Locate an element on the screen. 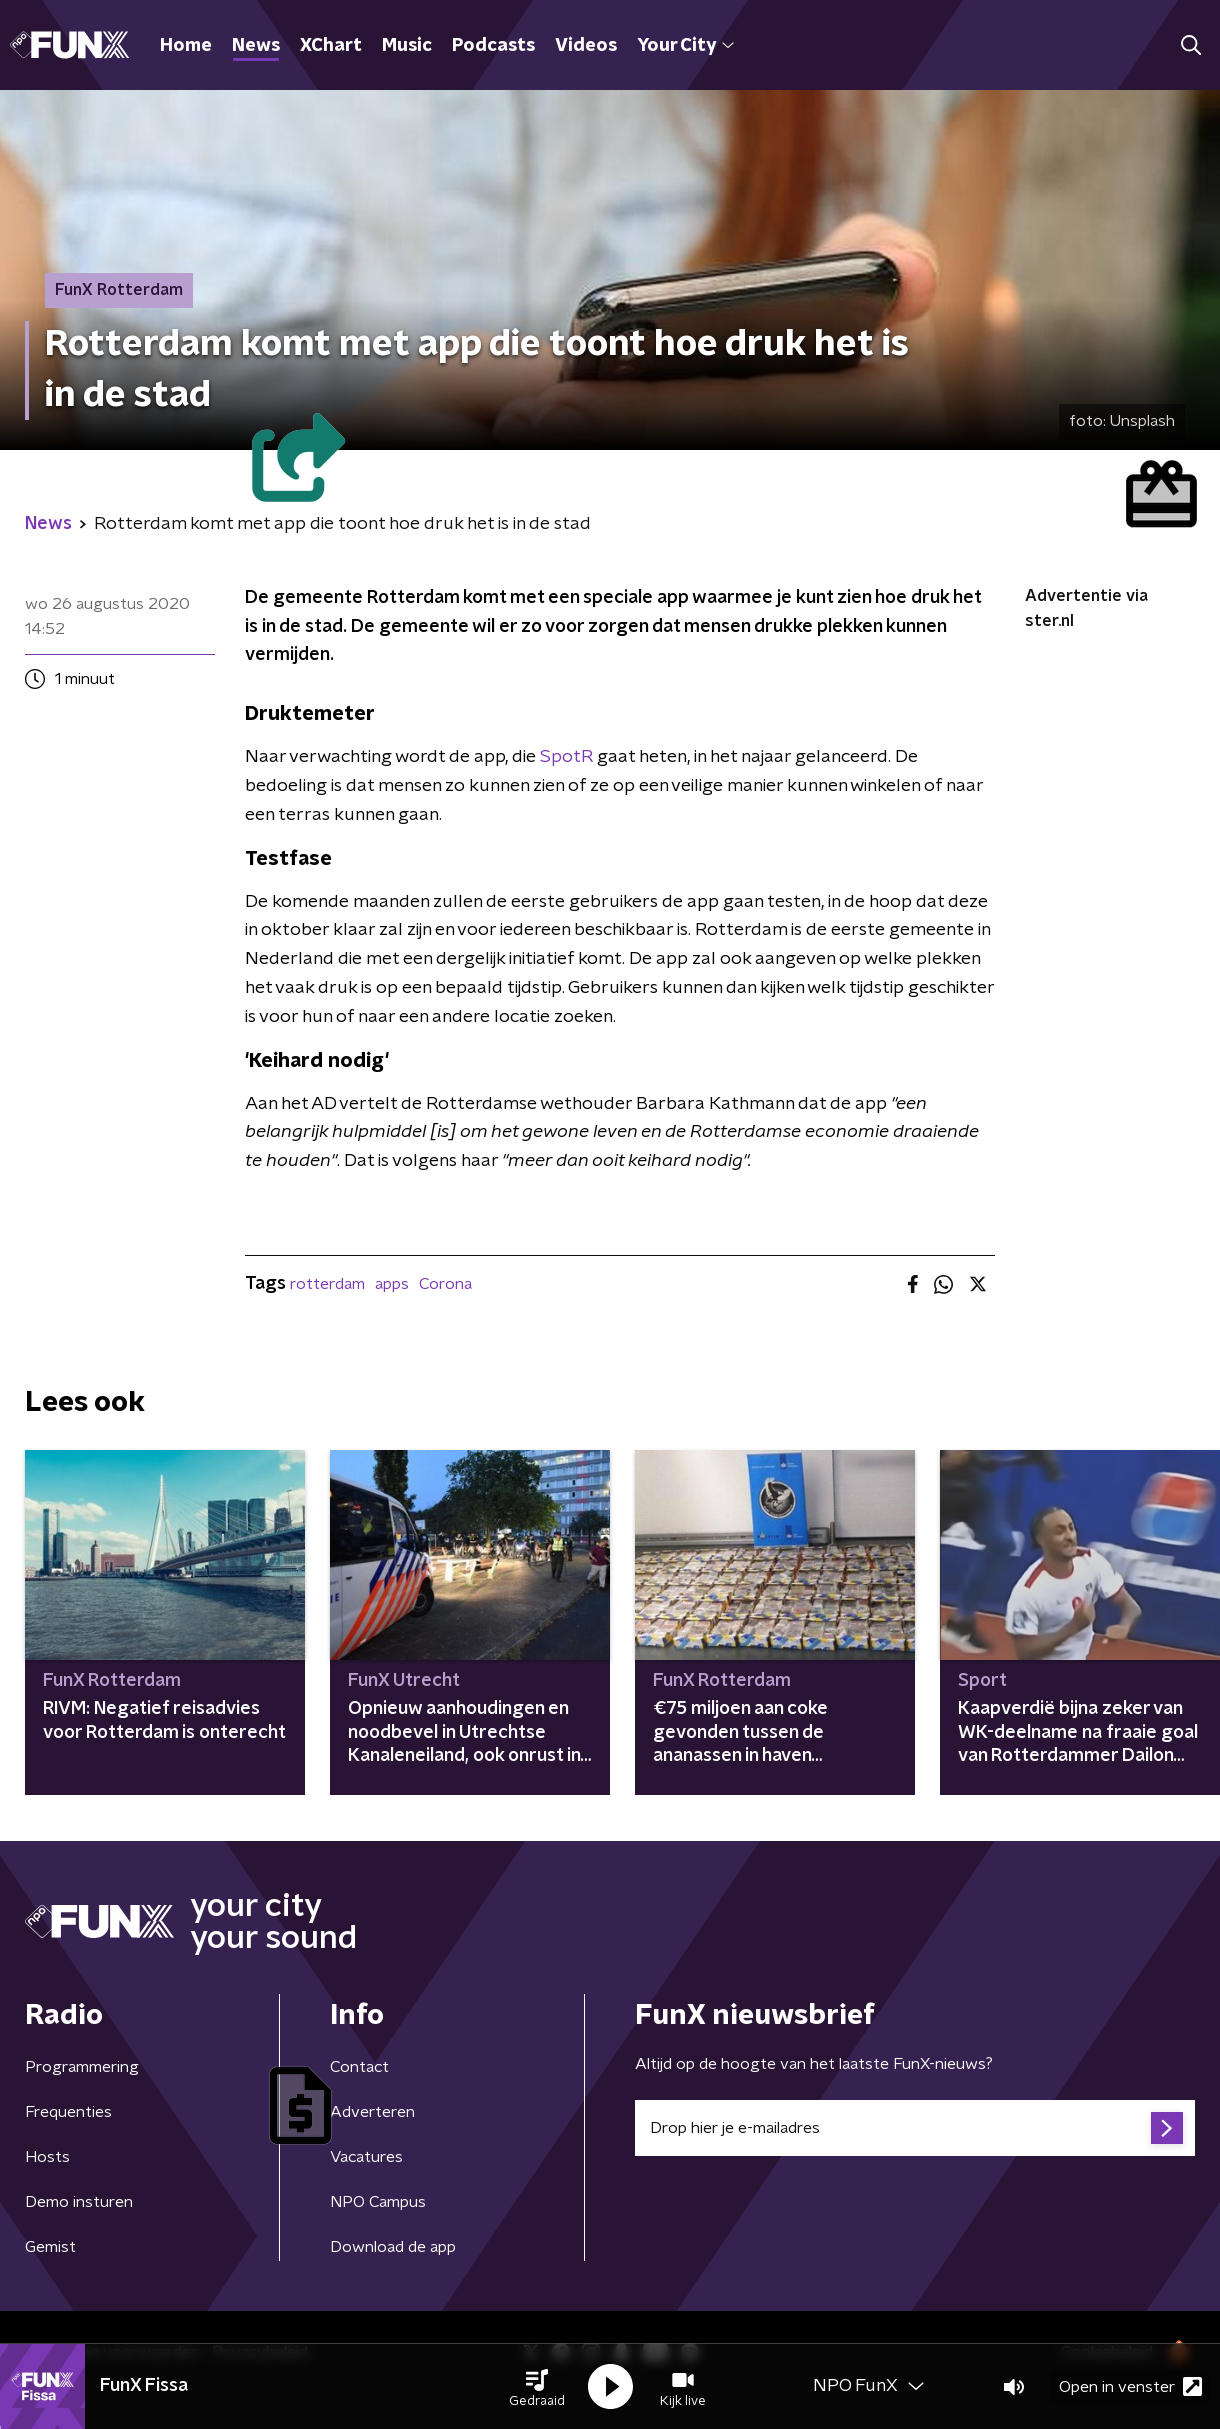 Image resolution: width=1220 pixels, height=2429 pixels. redeem a gift card or promotional code is located at coordinates (1161, 495).